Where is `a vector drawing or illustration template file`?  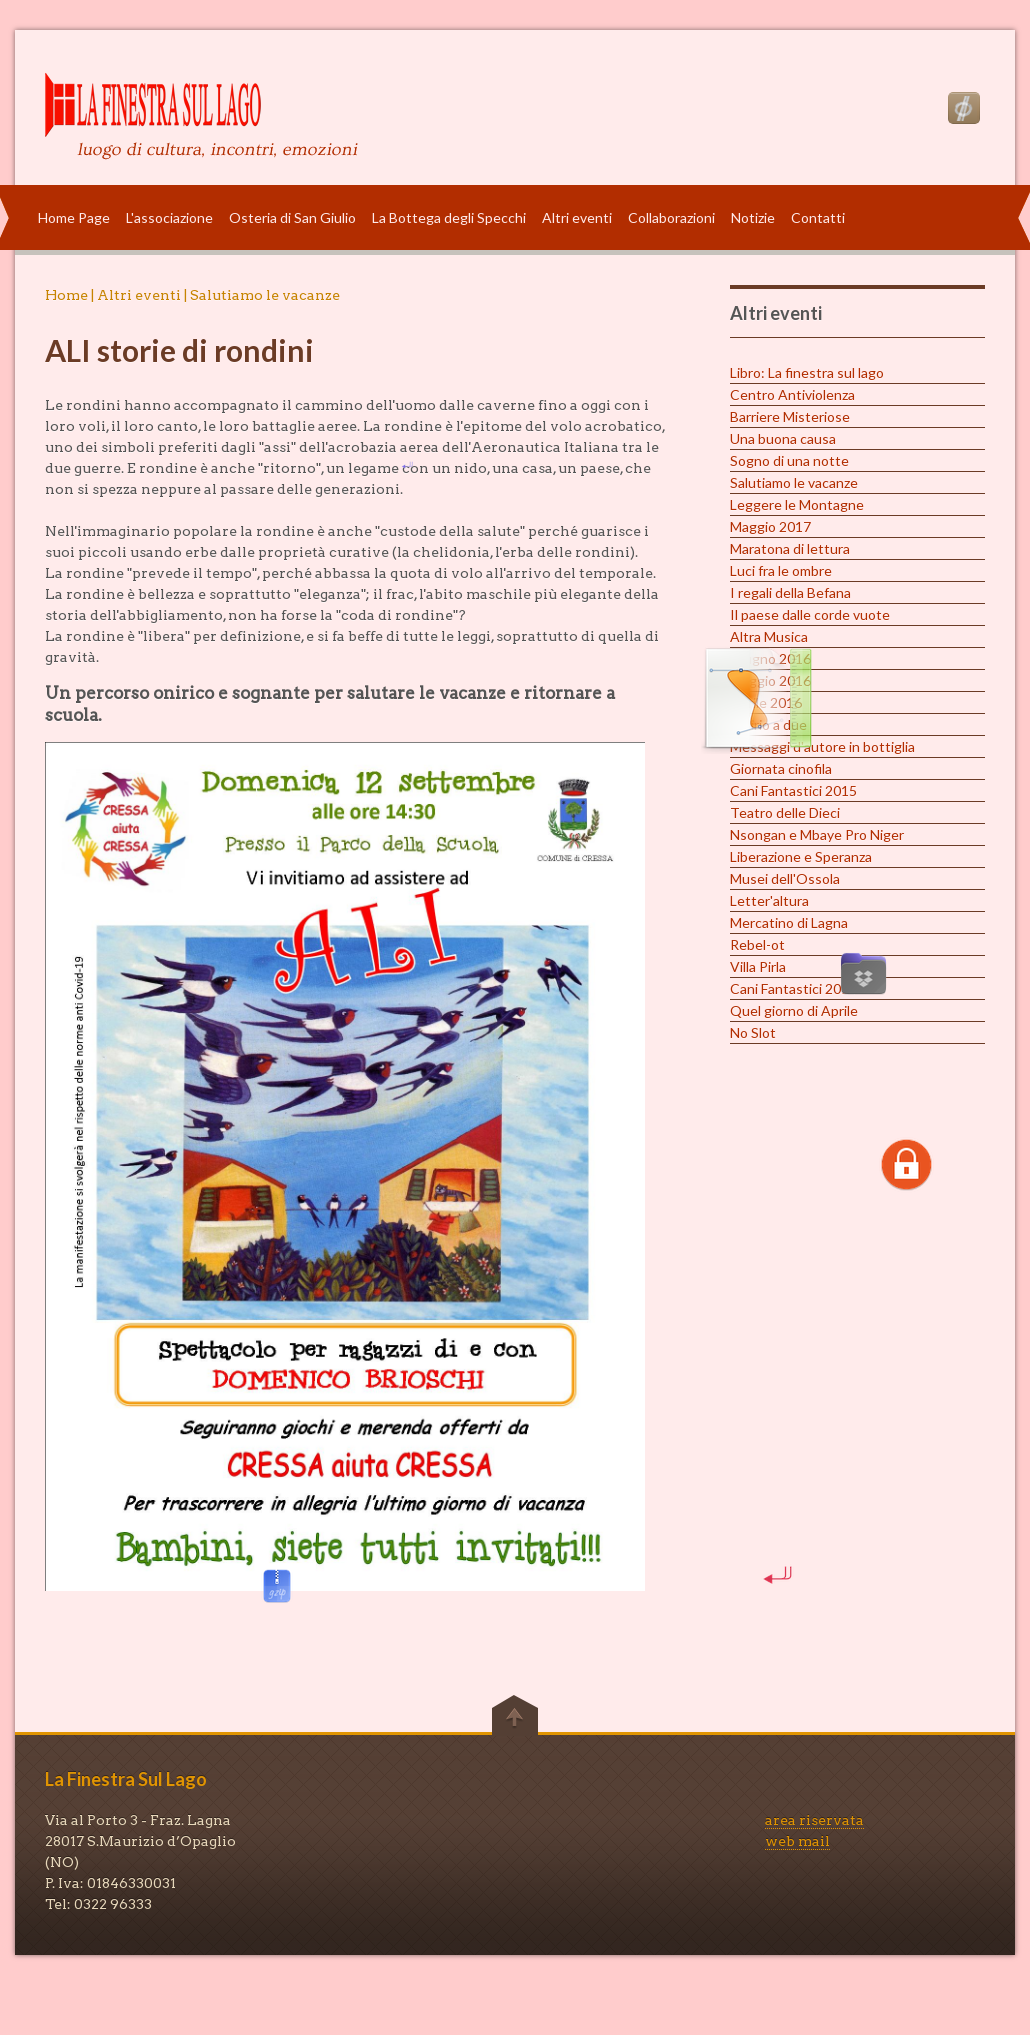 a vector drawing or illustration template file is located at coordinates (757, 698).